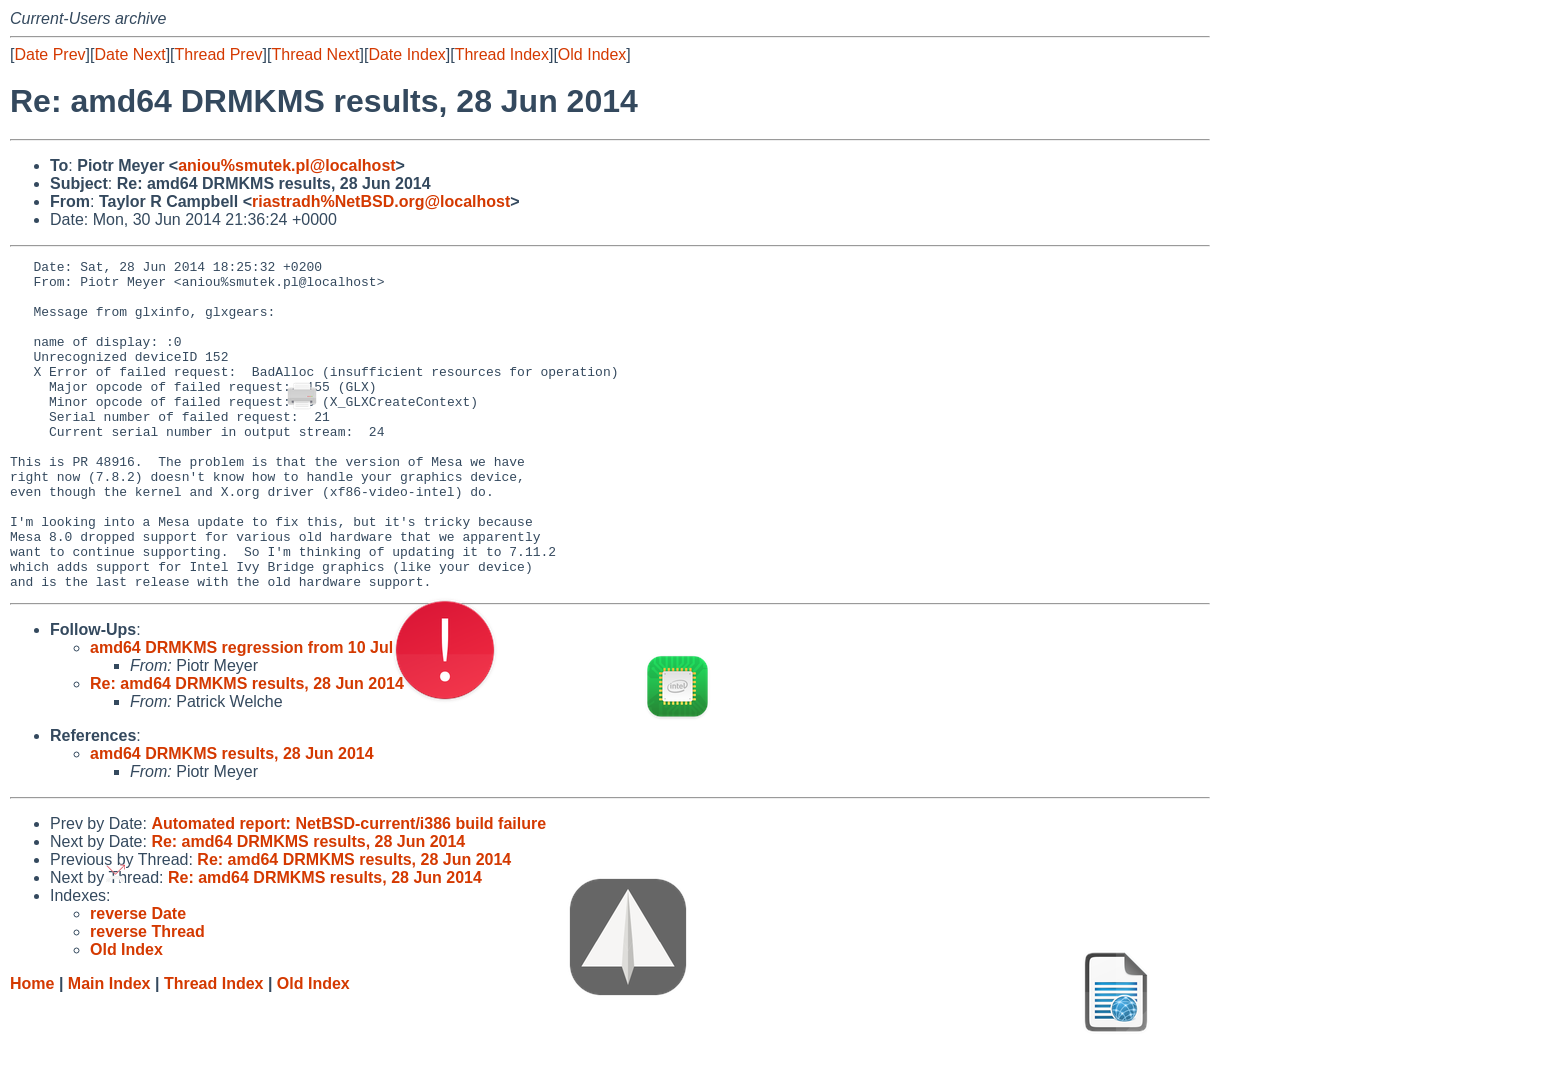  What do you see at coordinates (115, 873) in the screenshot?
I see `indicates a missed incoming call` at bounding box center [115, 873].